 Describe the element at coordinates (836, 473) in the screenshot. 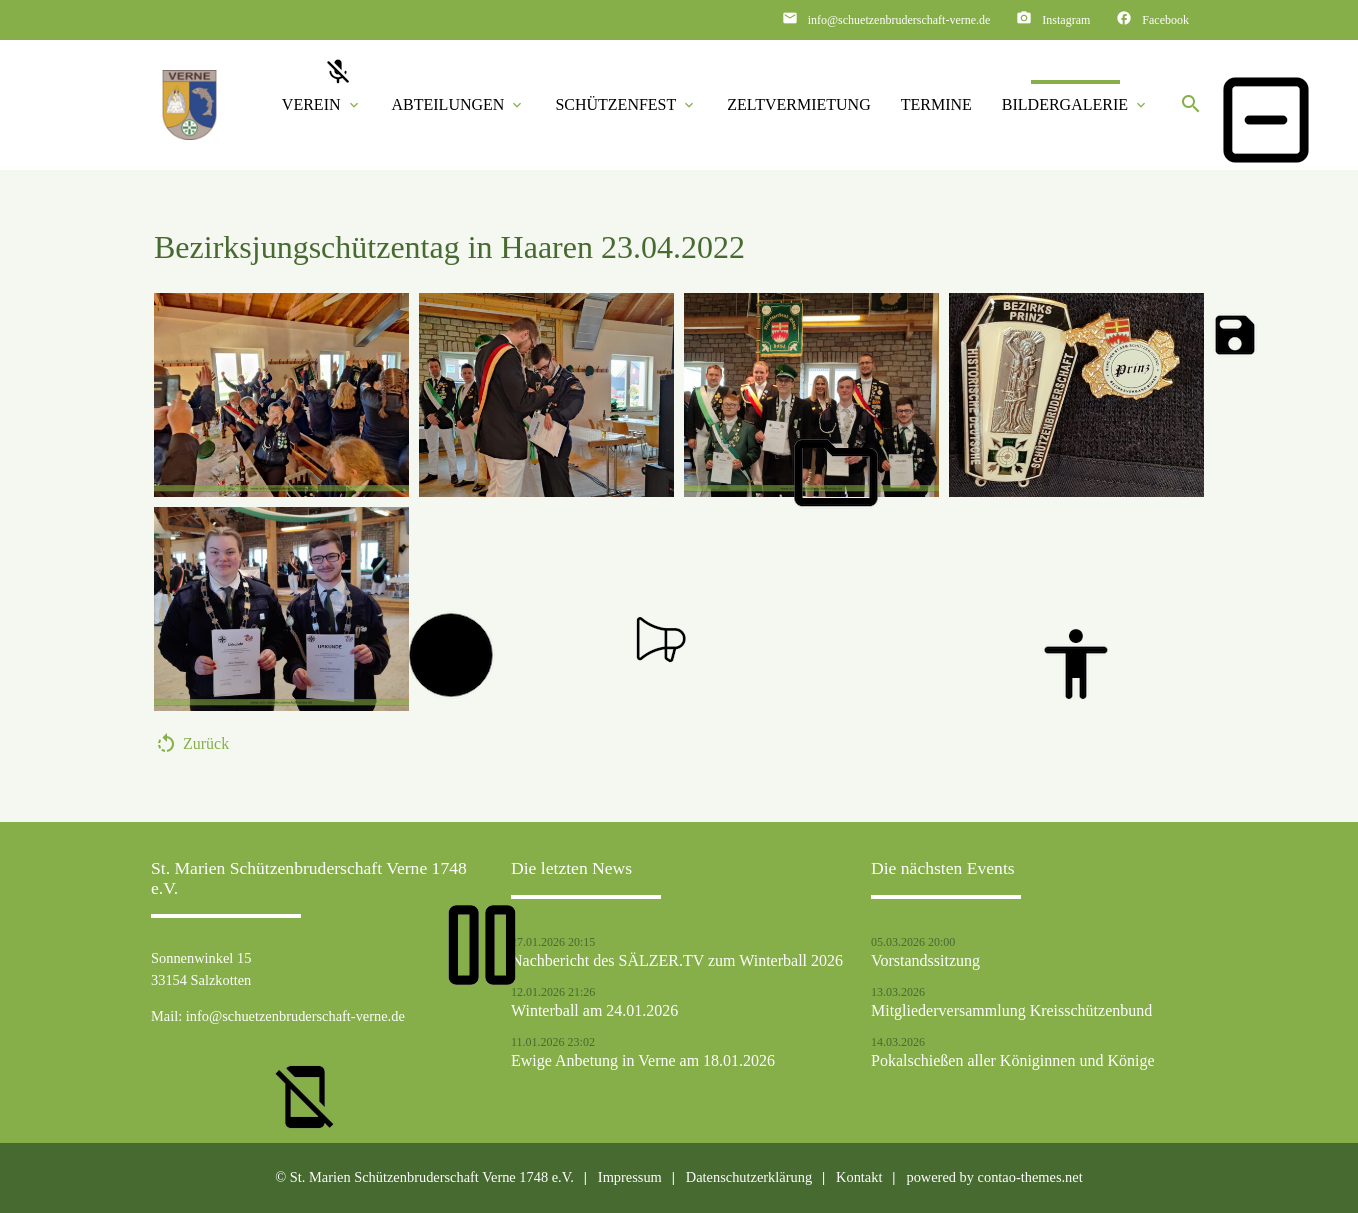

I see `access a folder to view its contents` at that location.